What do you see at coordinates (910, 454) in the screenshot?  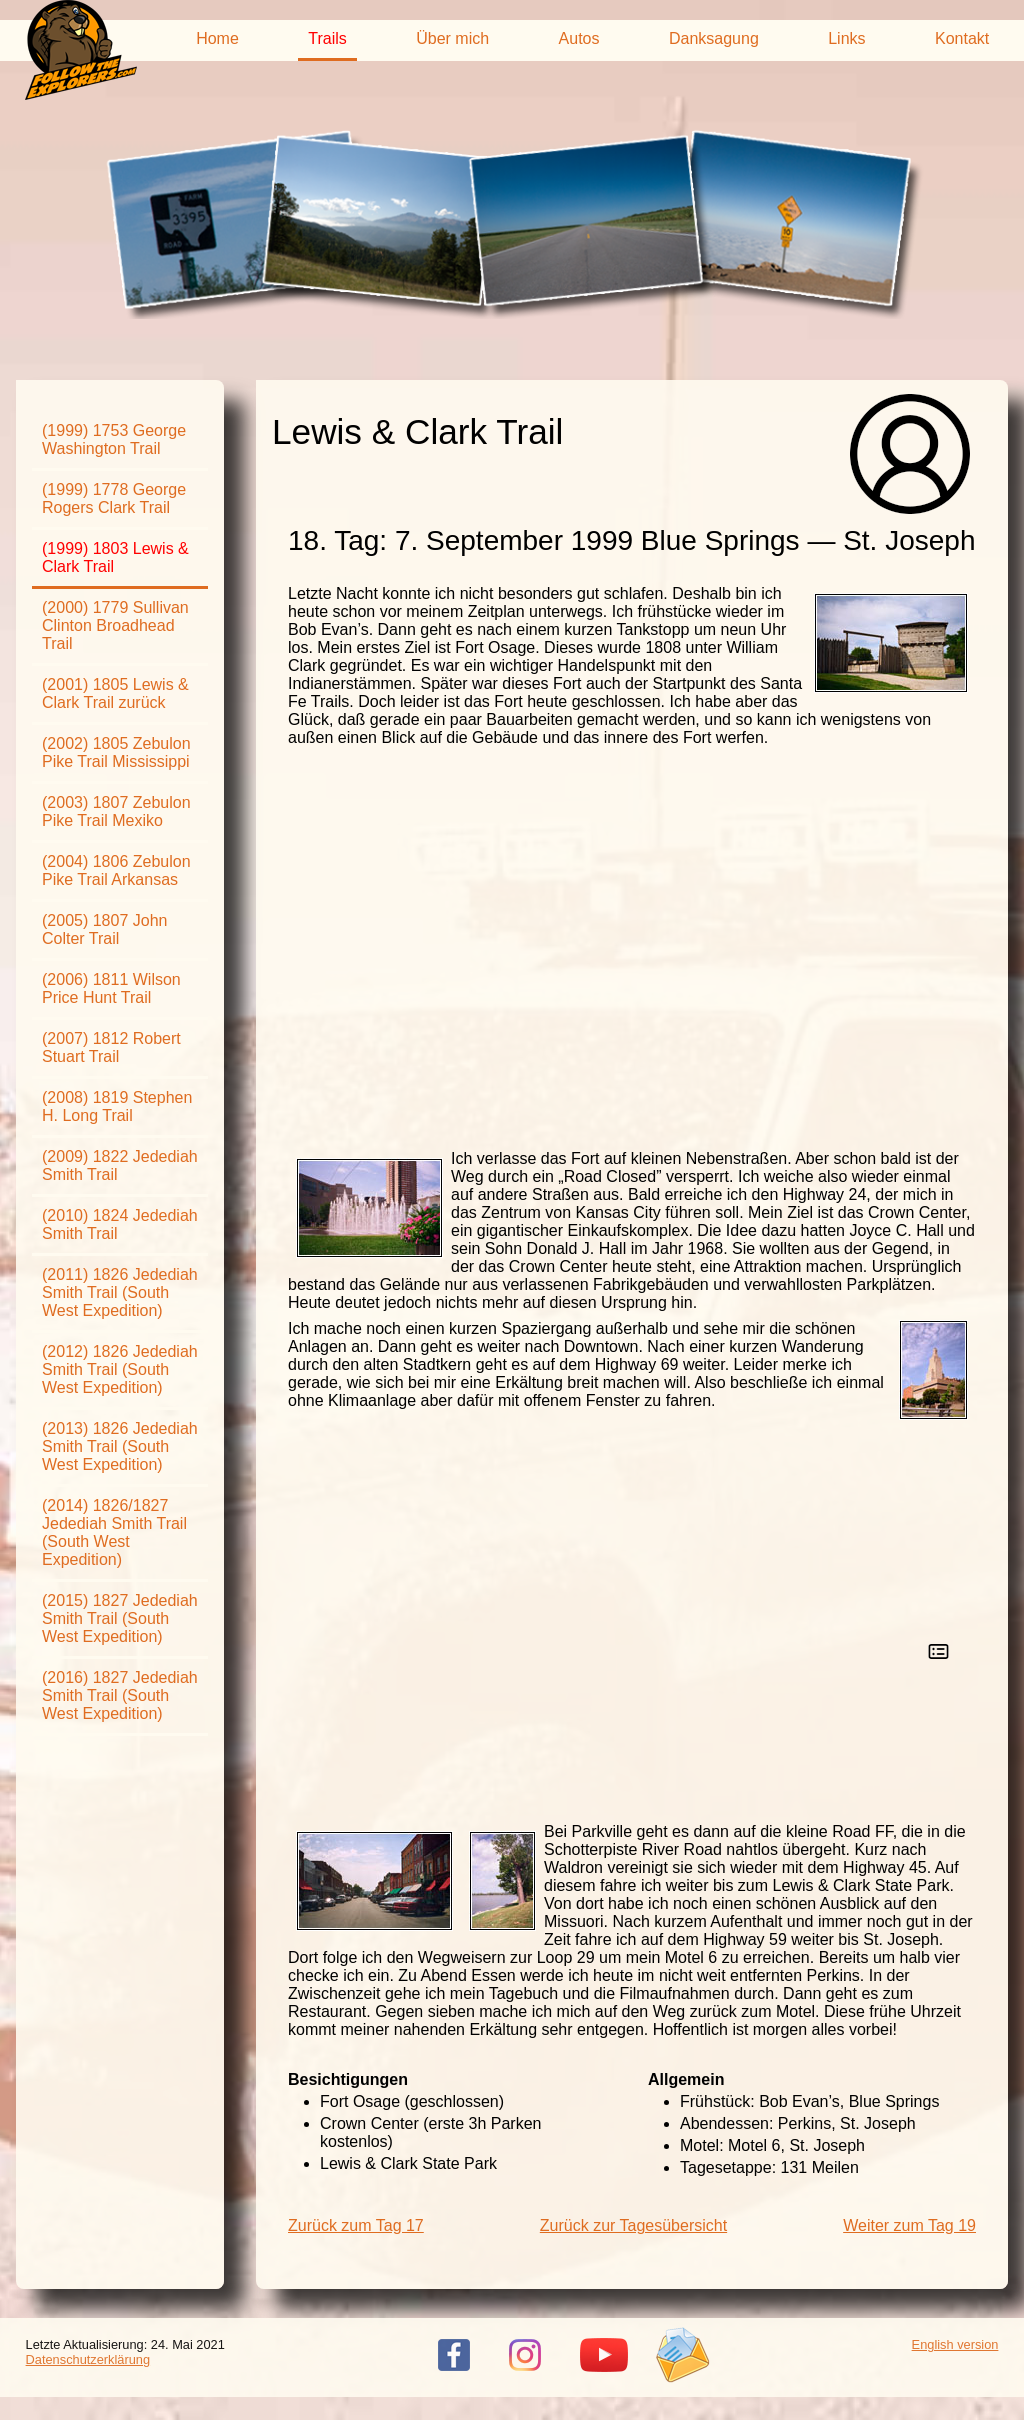 I see `access your account settings` at bounding box center [910, 454].